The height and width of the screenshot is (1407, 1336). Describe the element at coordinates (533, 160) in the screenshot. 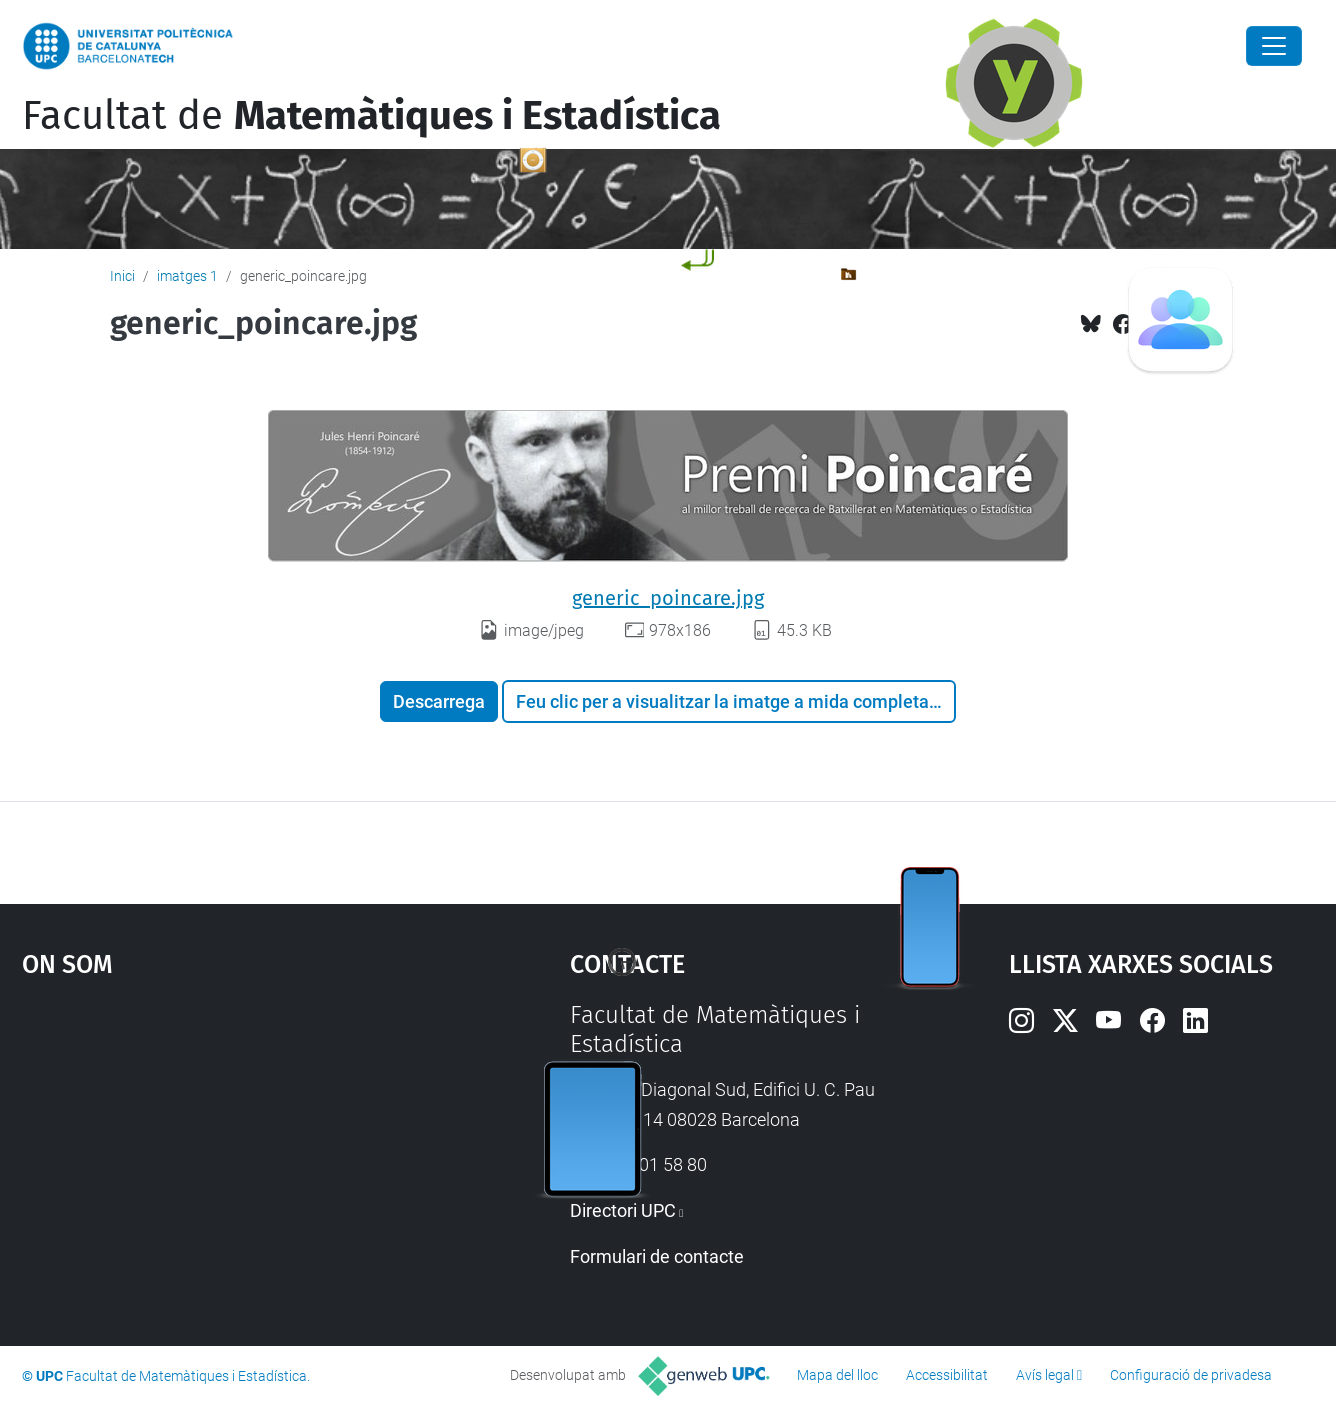

I see `iPod shuffle device in orange` at that location.